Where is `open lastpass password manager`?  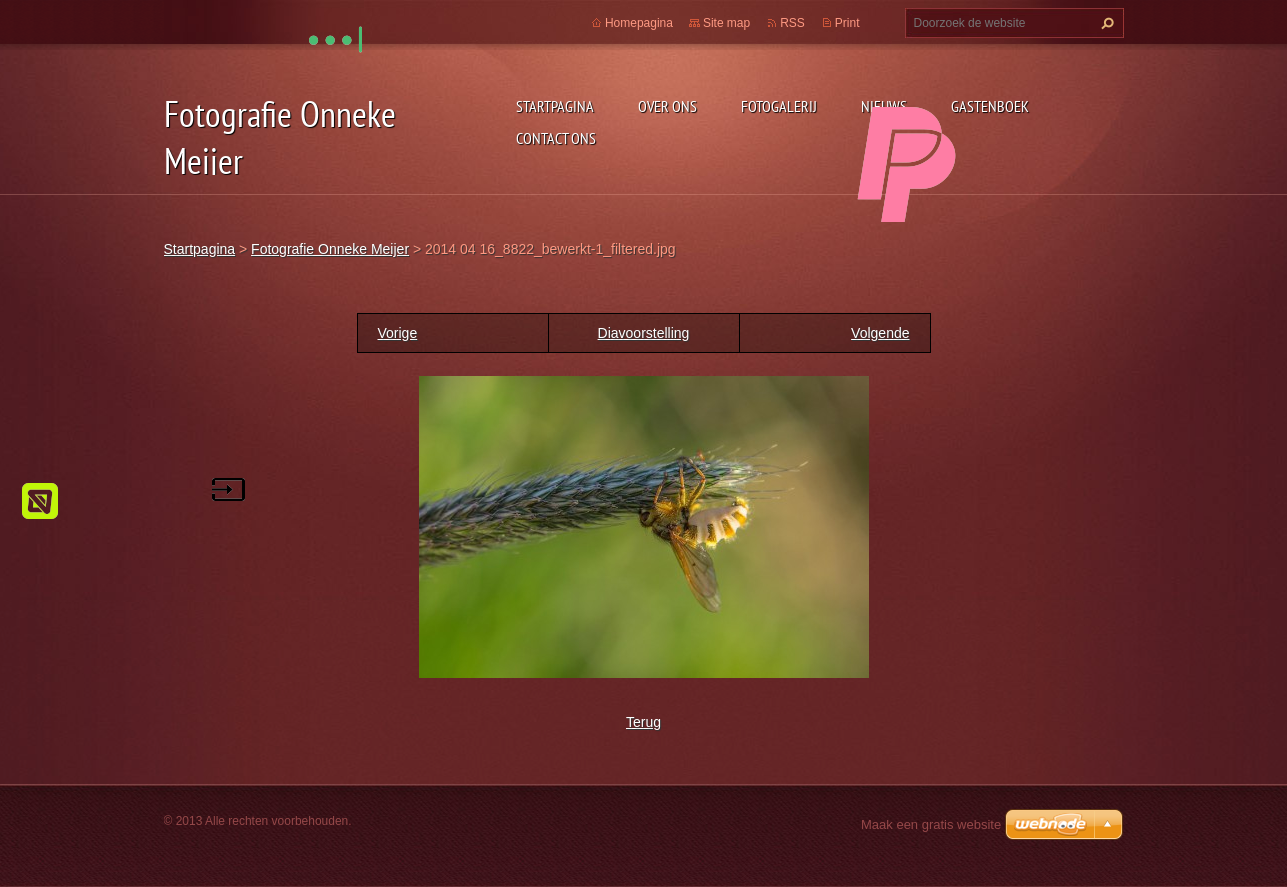 open lastpass password manager is located at coordinates (335, 39).